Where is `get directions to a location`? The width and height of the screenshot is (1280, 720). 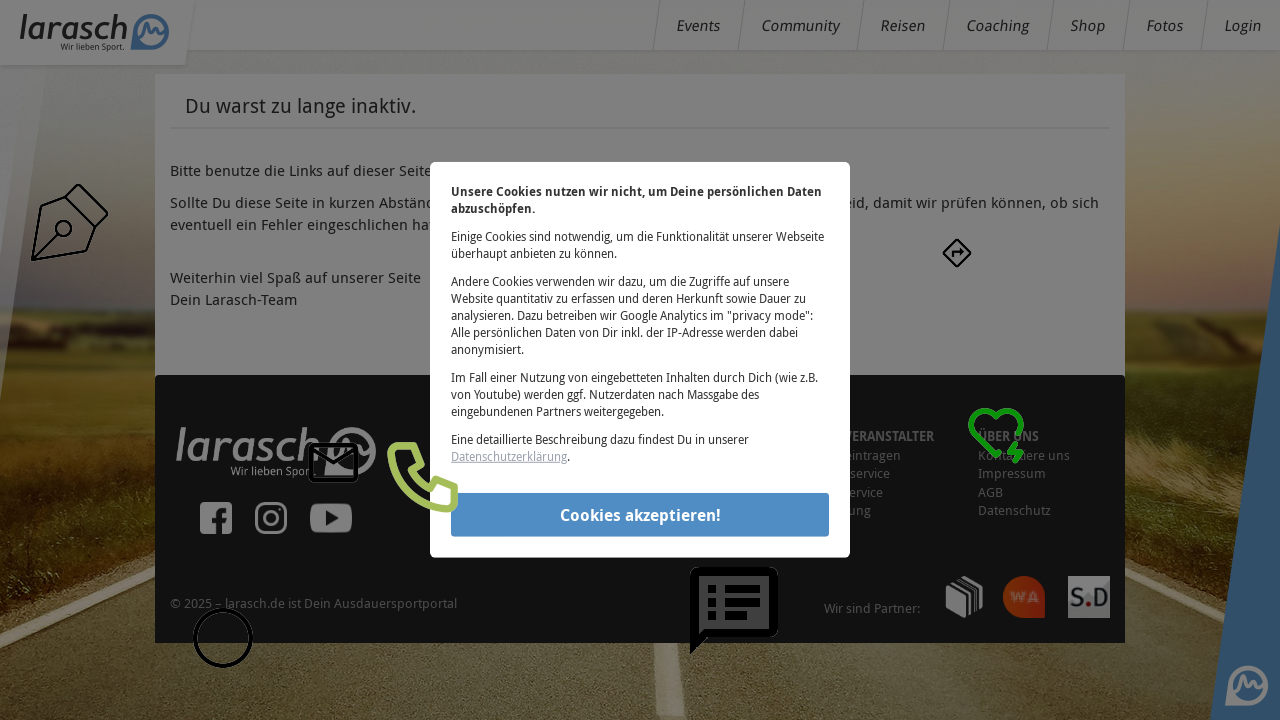
get directions to a location is located at coordinates (957, 253).